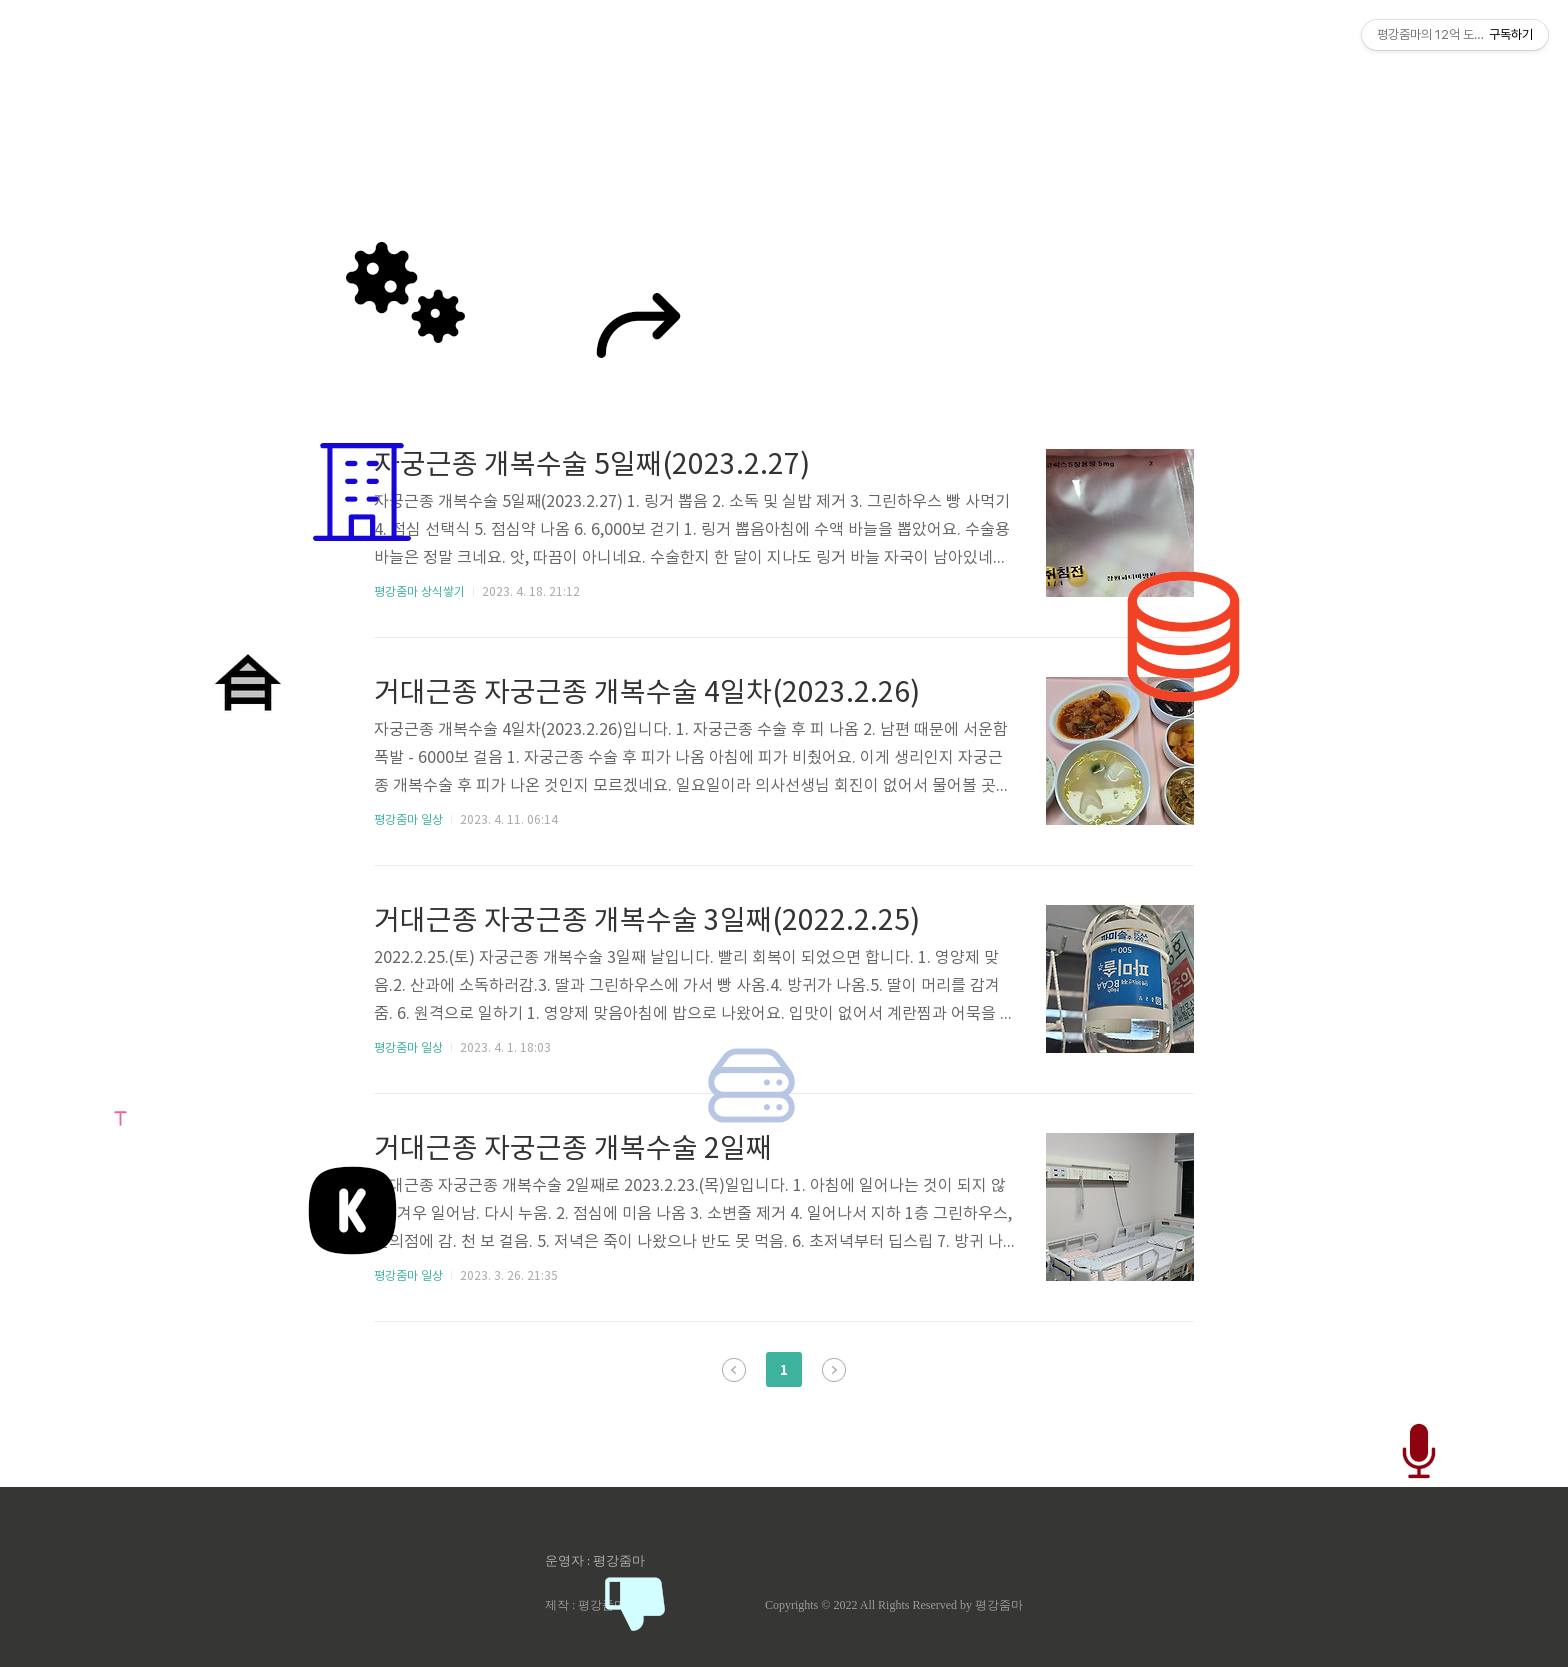 The image size is (1568, 1667). I want to click on tap to start voice input, so click(1419, 1451).